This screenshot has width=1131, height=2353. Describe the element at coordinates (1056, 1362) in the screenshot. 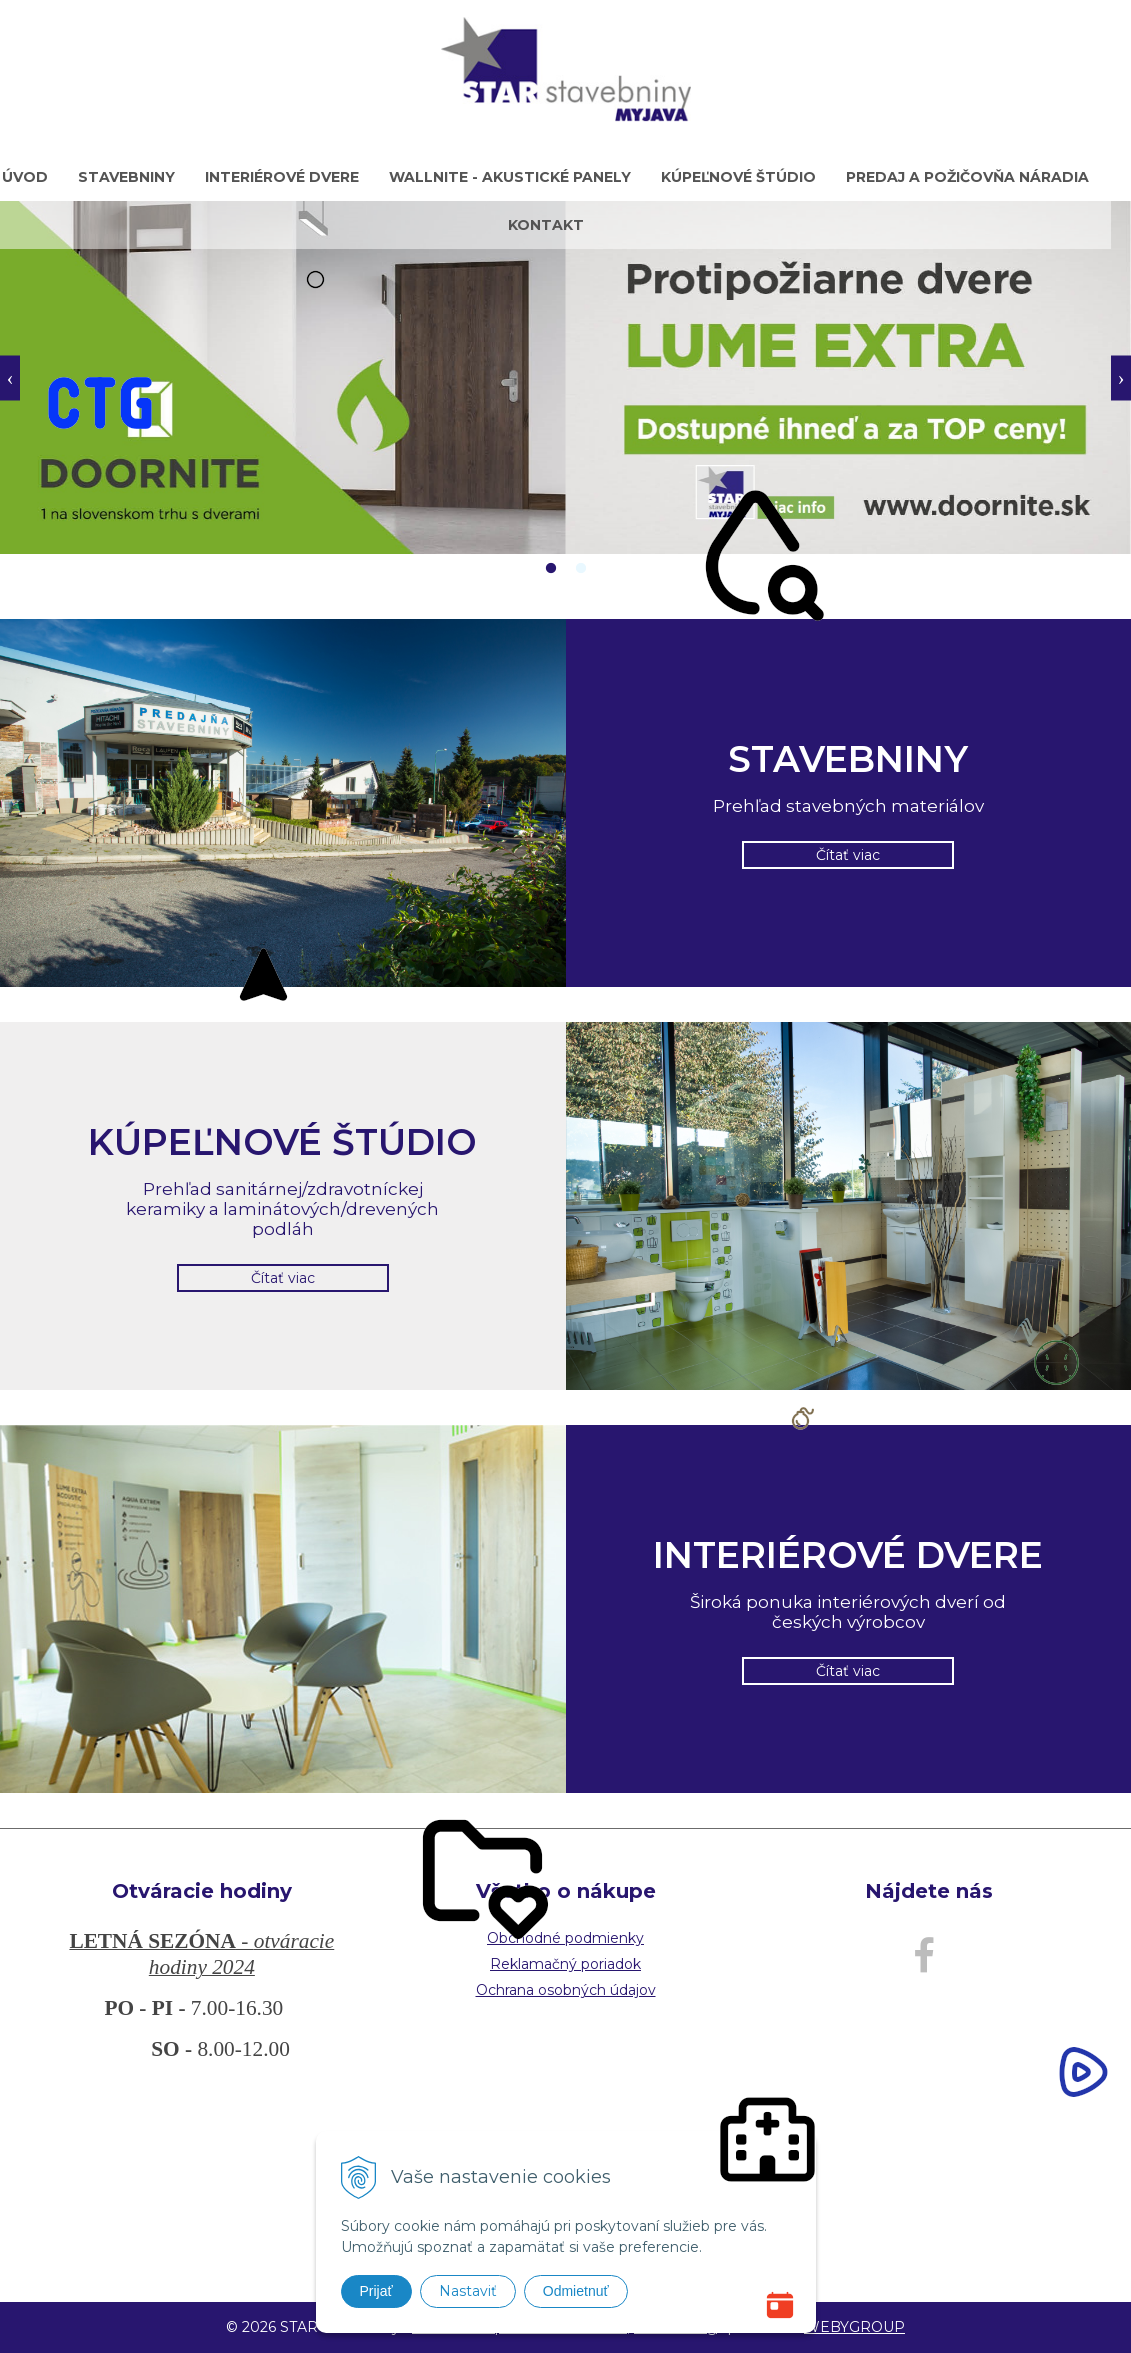

I see `view baseball scores or stats` at that location.